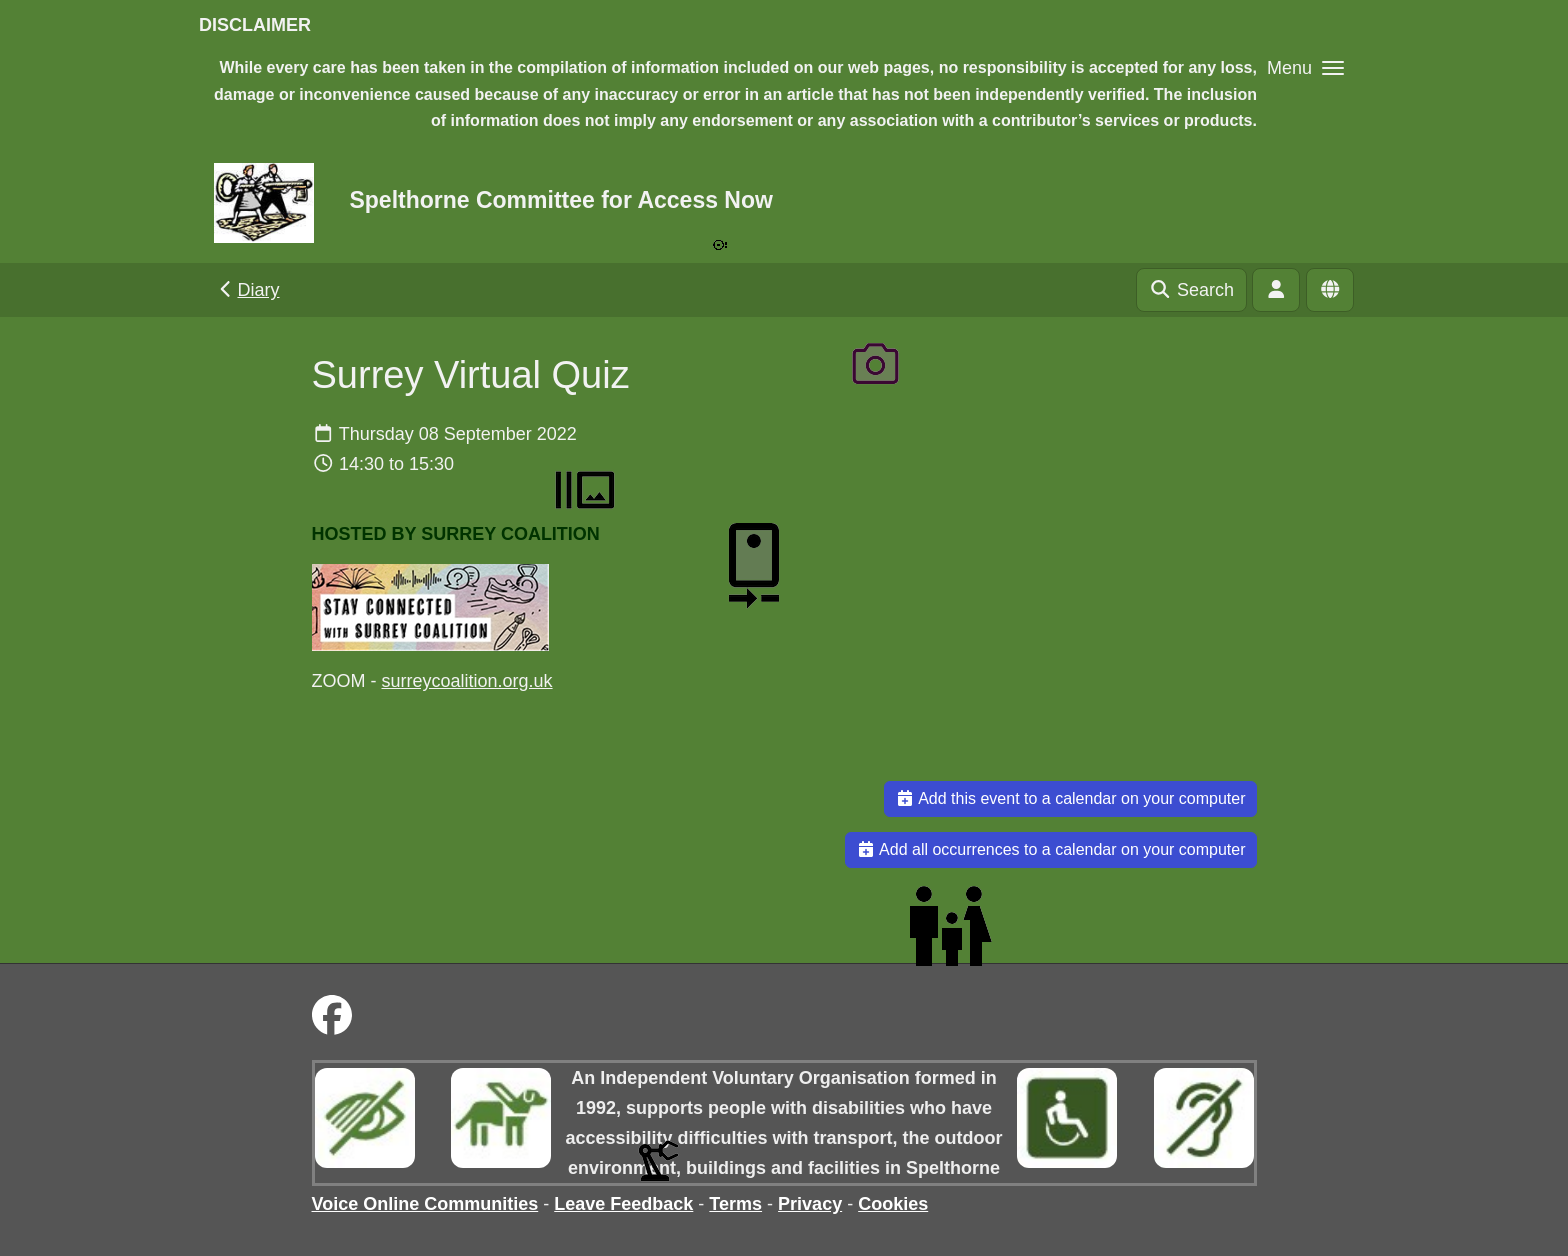 The image size is (1568, 1256). Describe the element at coordinates (754, 566) in the screenshot. I see `switch to rear camera` at that location.